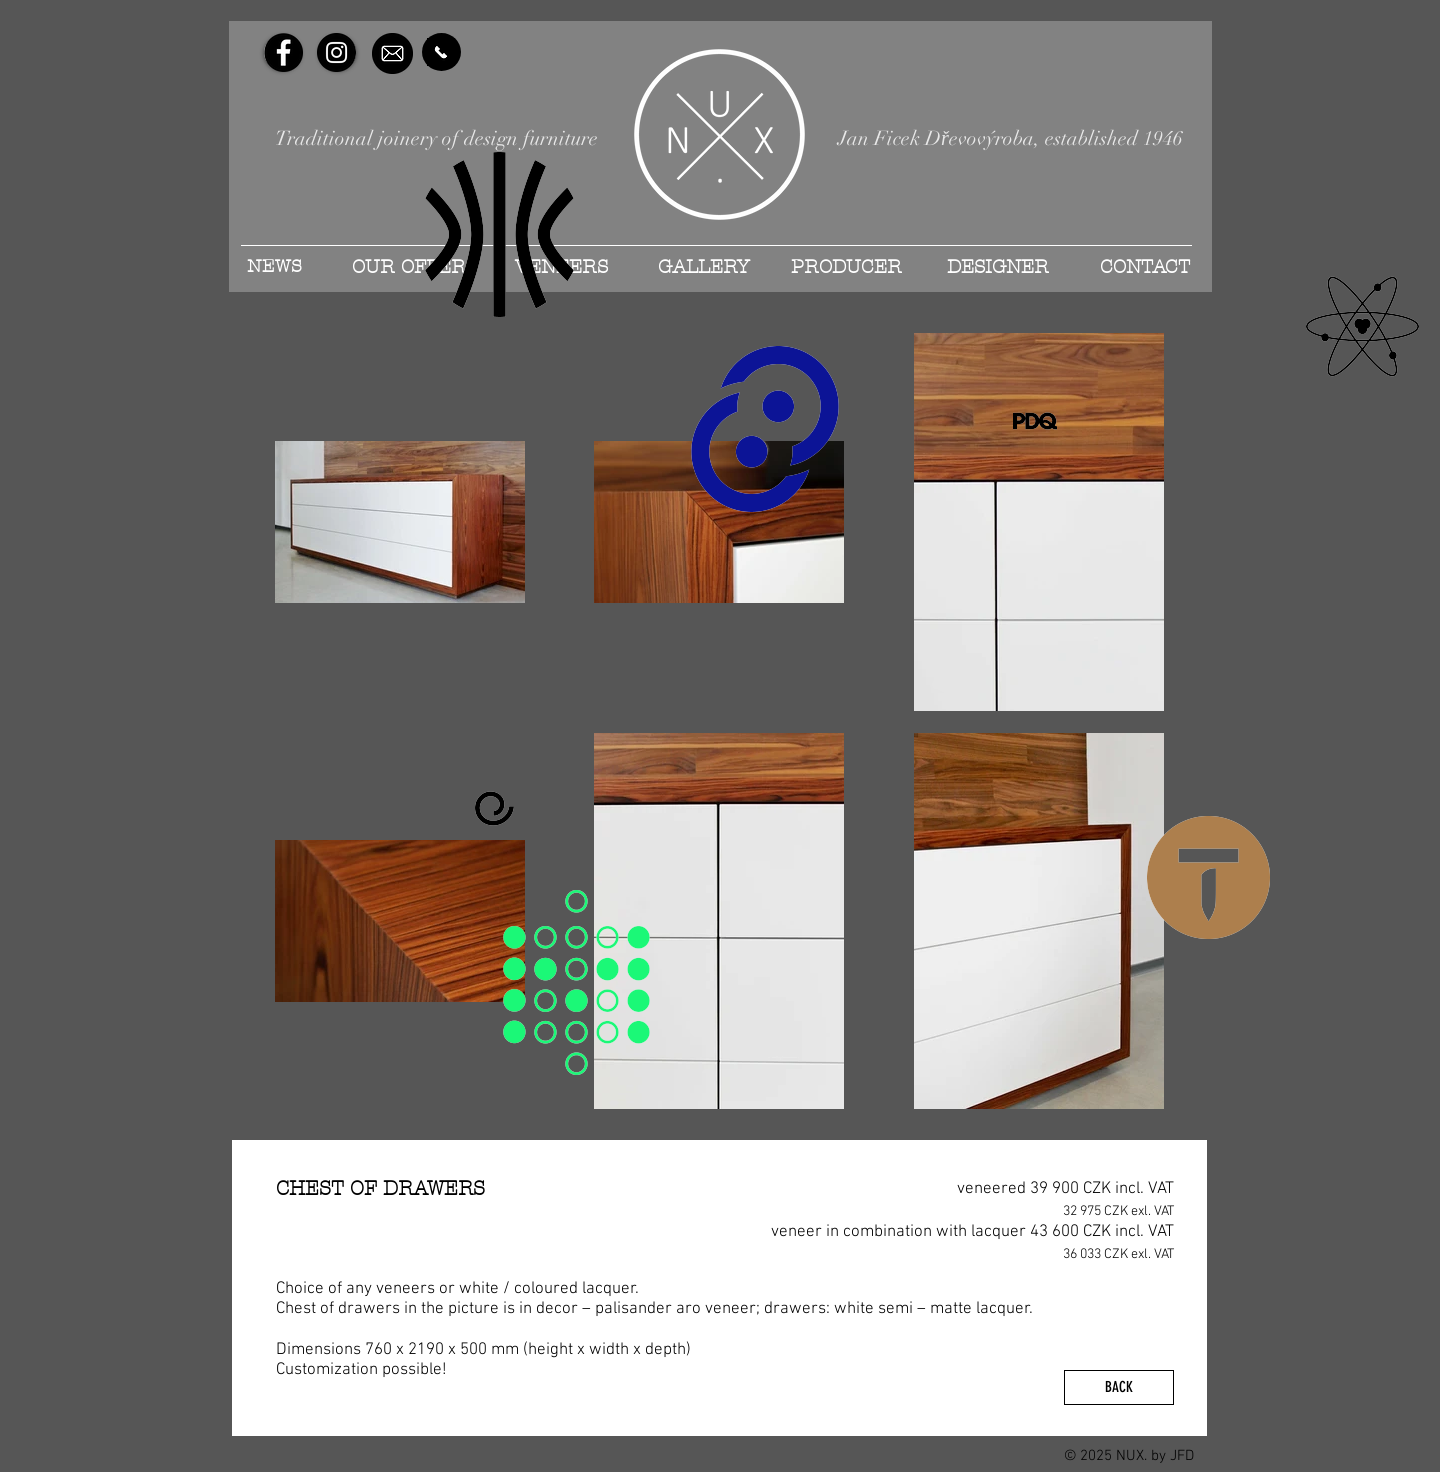 The width and height of the screenshot is (1440, 1472). What do you see at coordinates (499, 234) in the screenshot?
I see `talos logo` at bounding box center [499, 234].